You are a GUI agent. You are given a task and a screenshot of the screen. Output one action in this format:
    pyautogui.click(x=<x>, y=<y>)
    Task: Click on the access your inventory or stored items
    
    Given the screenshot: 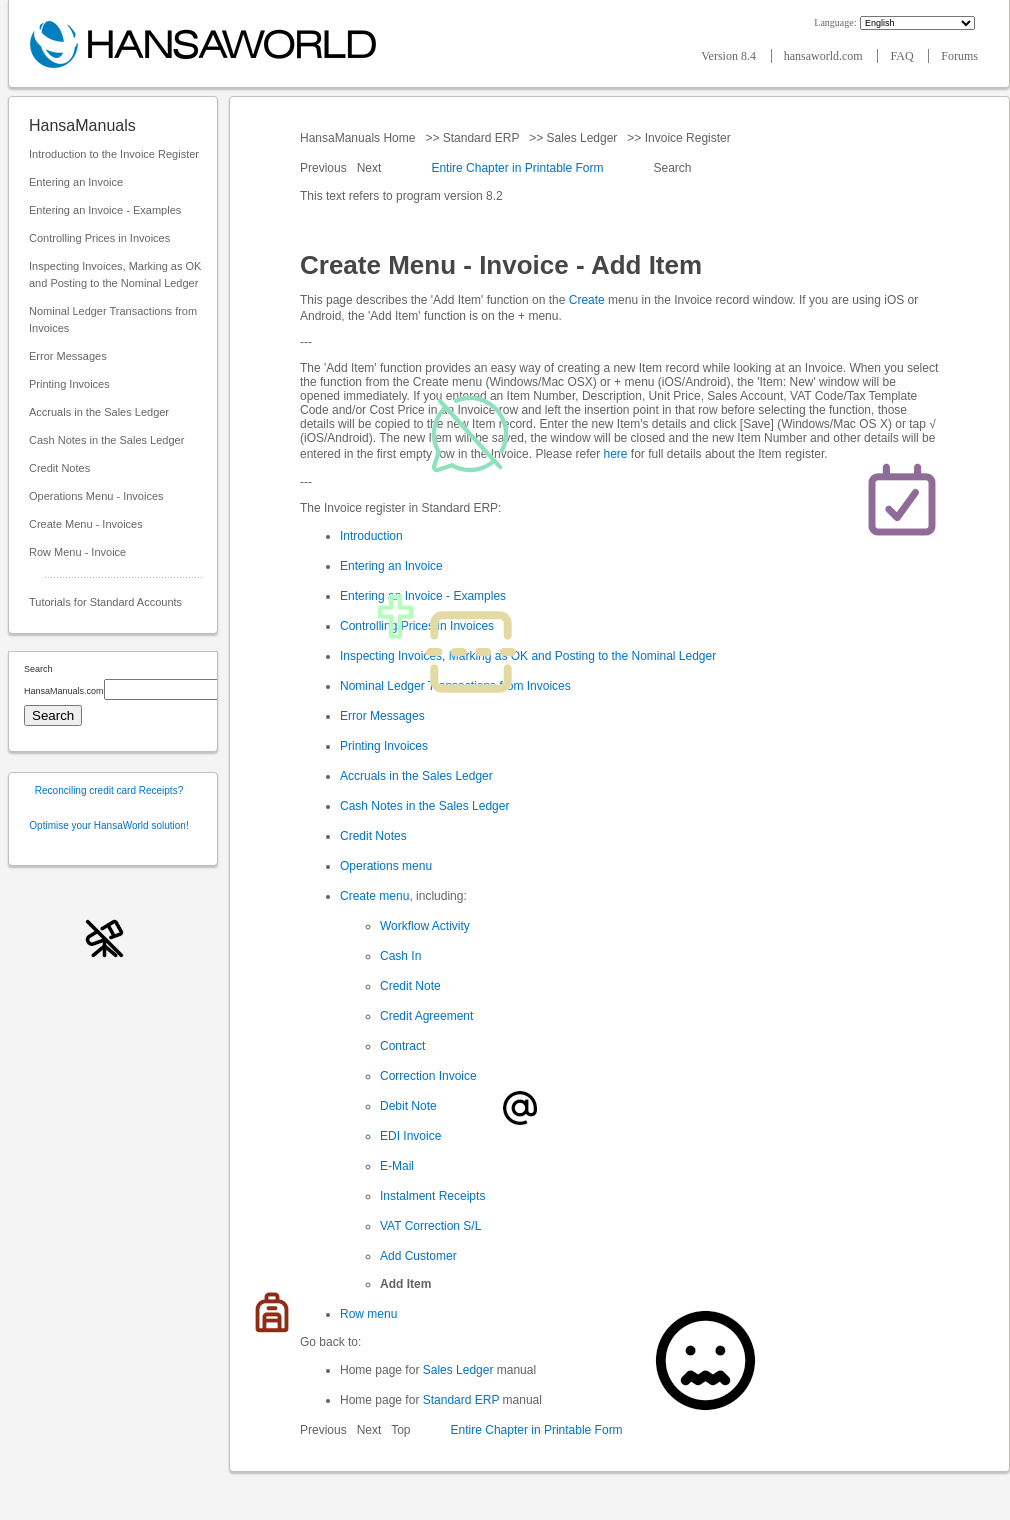 What is the action you would take?
    pyautogui.click(x=272, y=1313)
    